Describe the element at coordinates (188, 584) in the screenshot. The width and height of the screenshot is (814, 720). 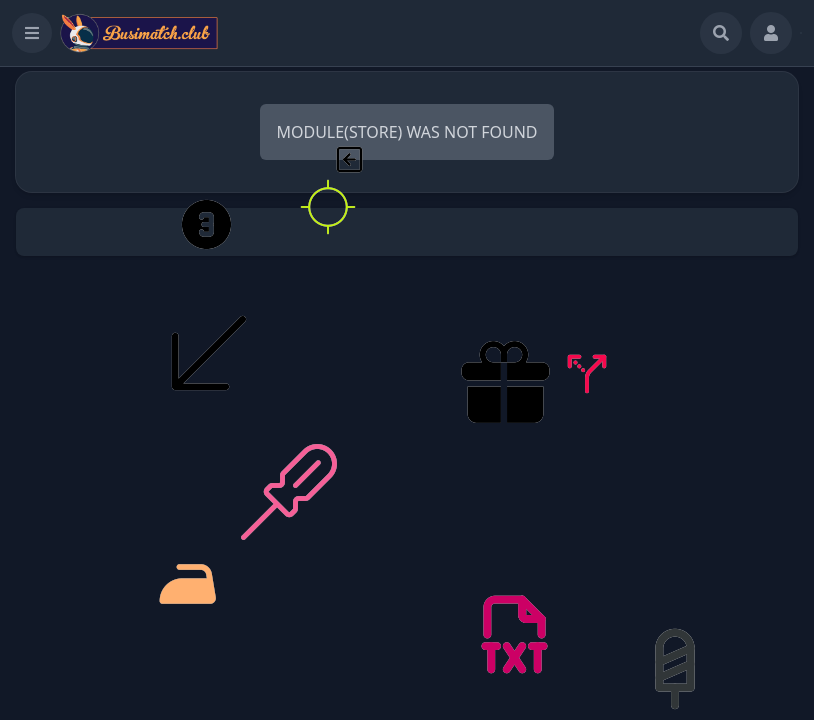
I see `ironing or garment care instructions` at that location.